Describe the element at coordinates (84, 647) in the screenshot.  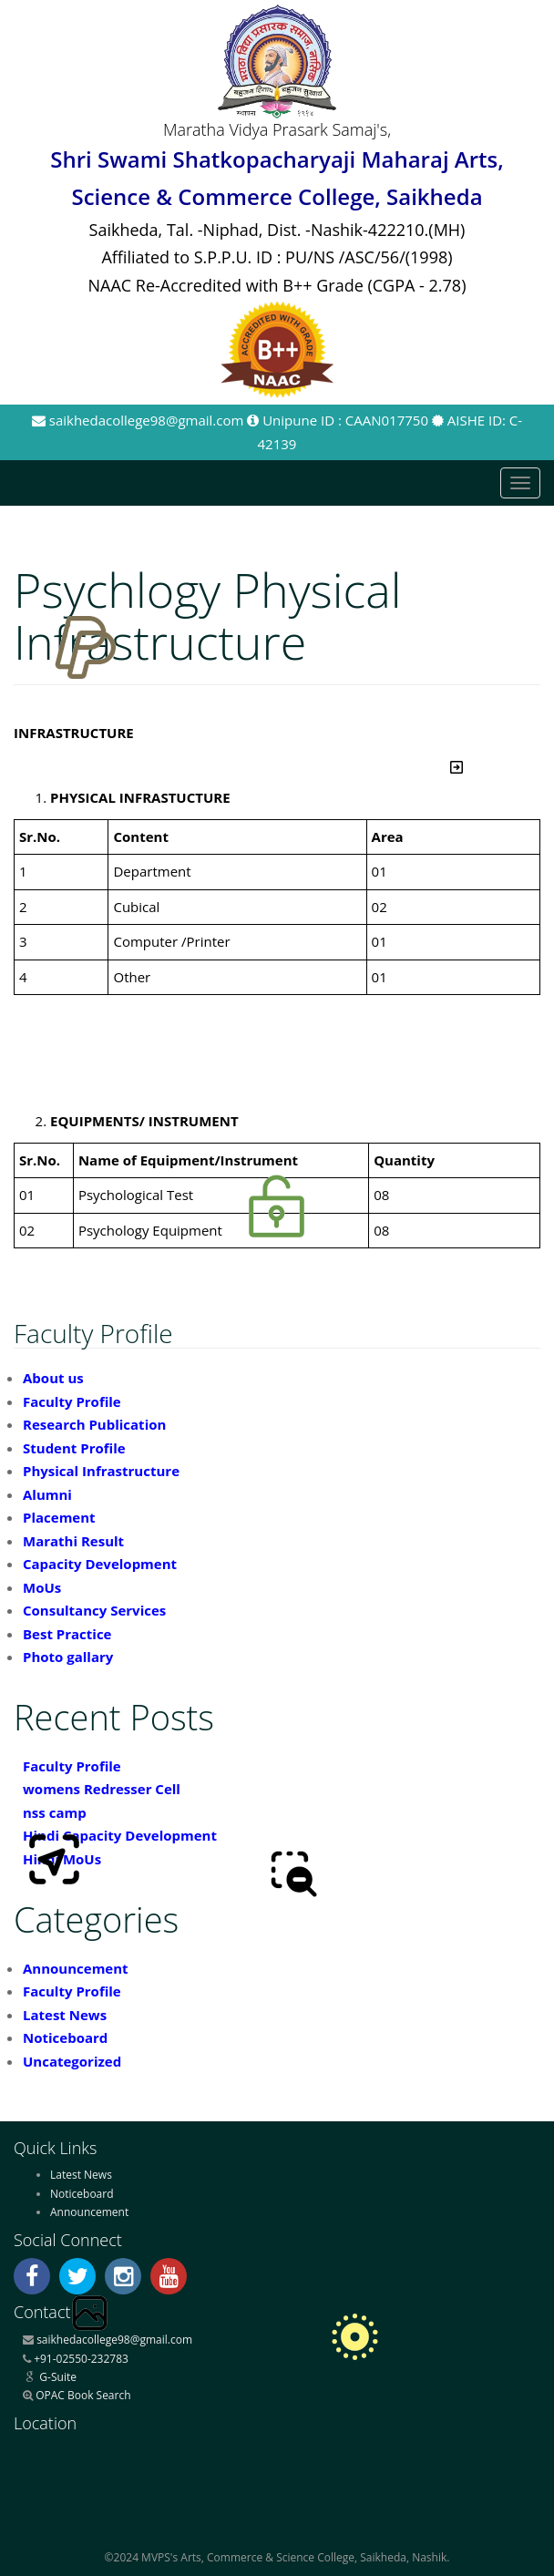
I see `pay with PayPal` at that location.